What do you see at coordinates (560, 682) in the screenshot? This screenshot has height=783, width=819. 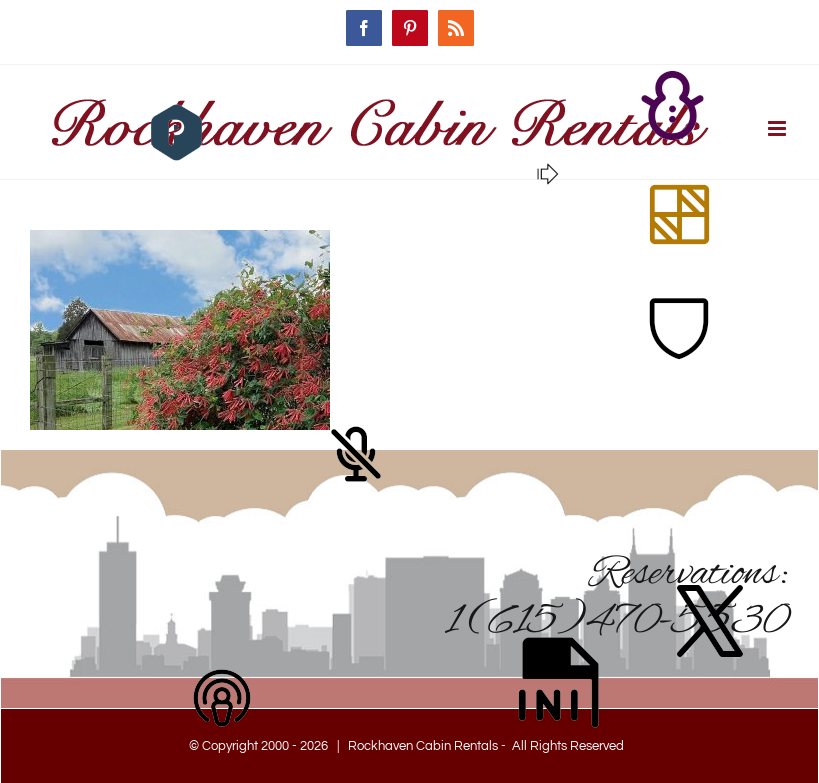 I see `view or open an INI configuration file` at bounding box center [560, 682].